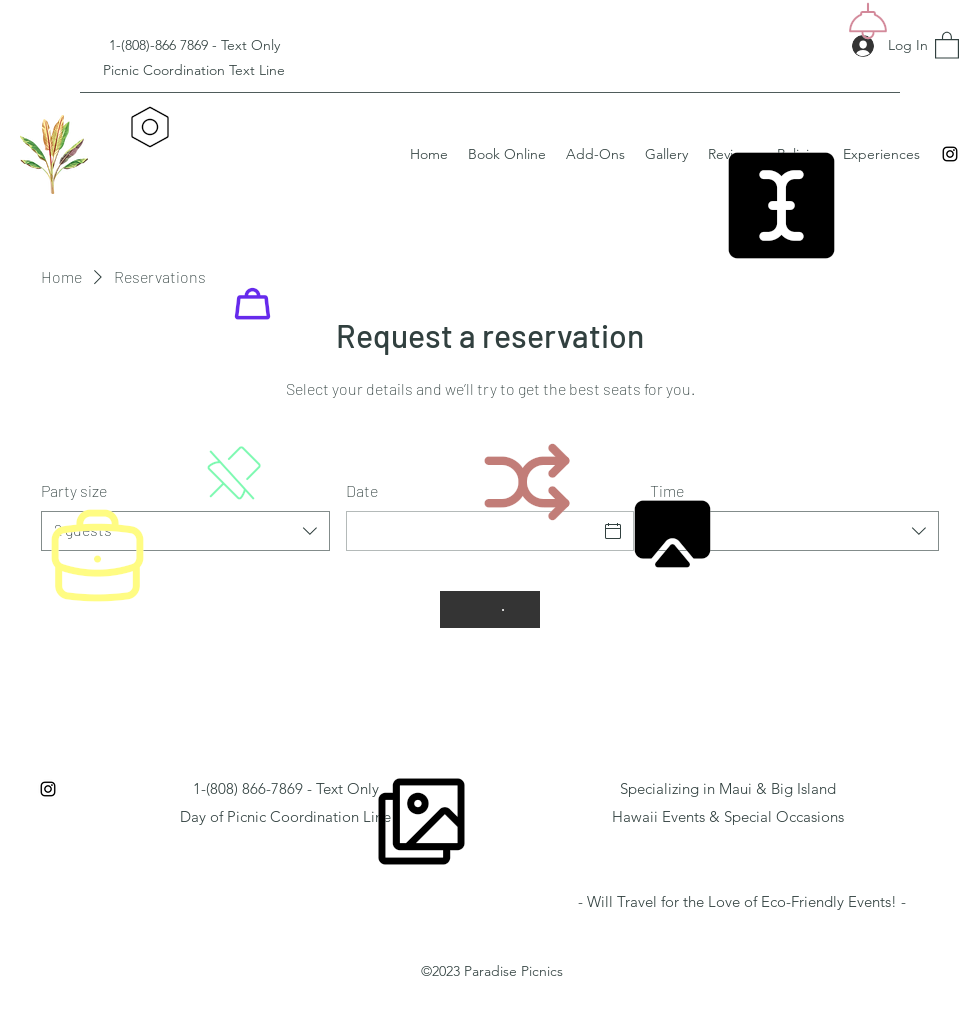 The image size is (980, 1016). Describe the element at coordinates (150, 127) in the screenshot. I see `access settings or configuration options` at that location.